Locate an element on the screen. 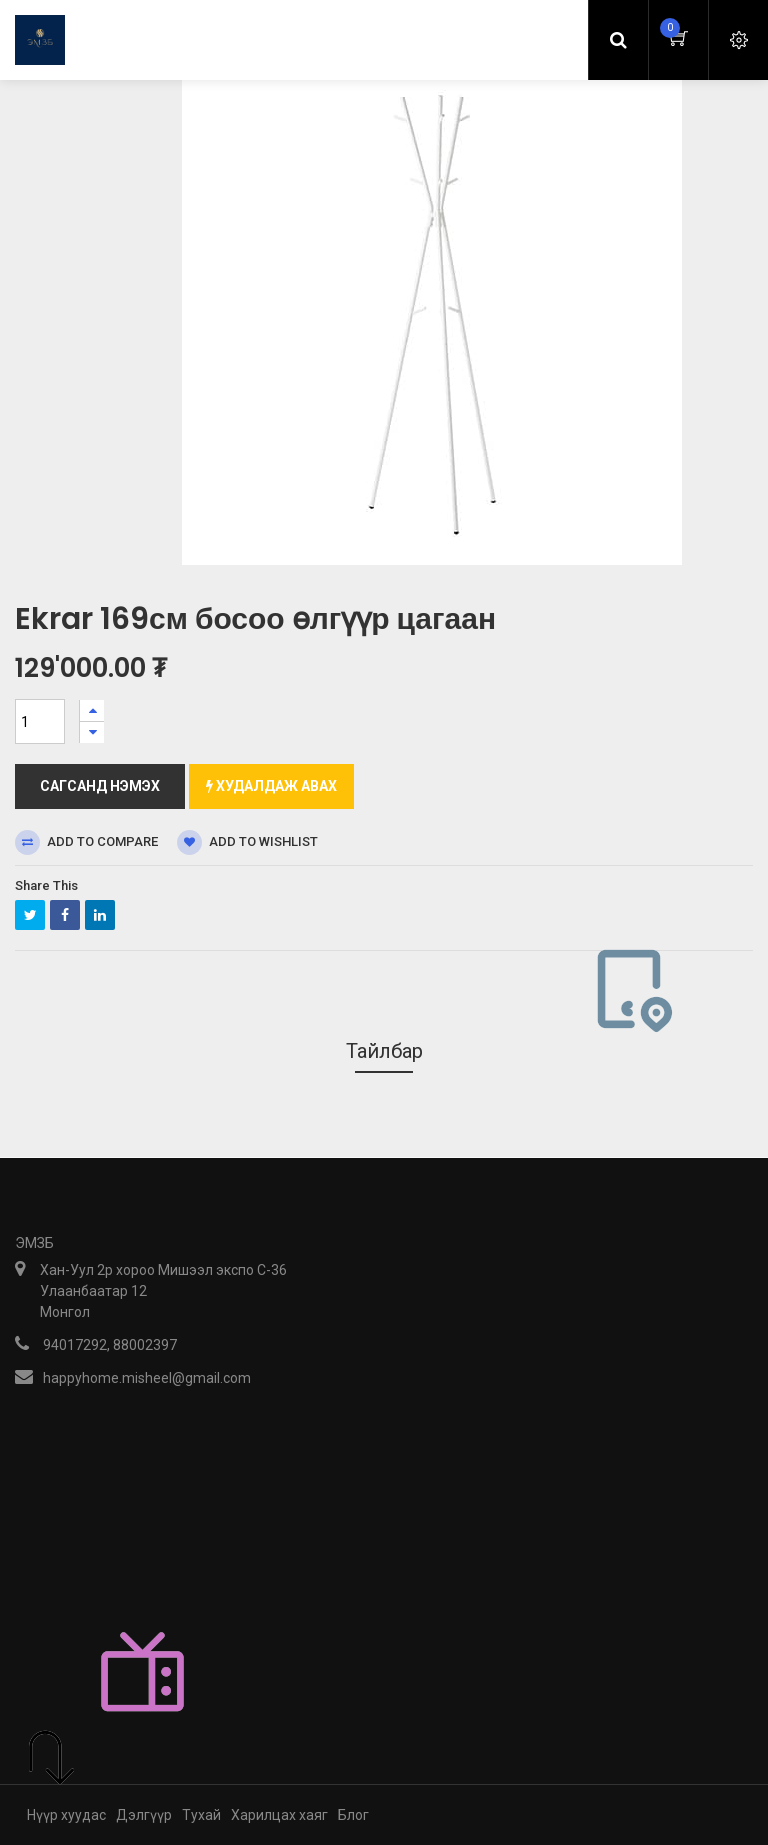 The height and width of the screenshot is (1845, 768). access TV or video streaming content is located at coordinates (142, 1676).